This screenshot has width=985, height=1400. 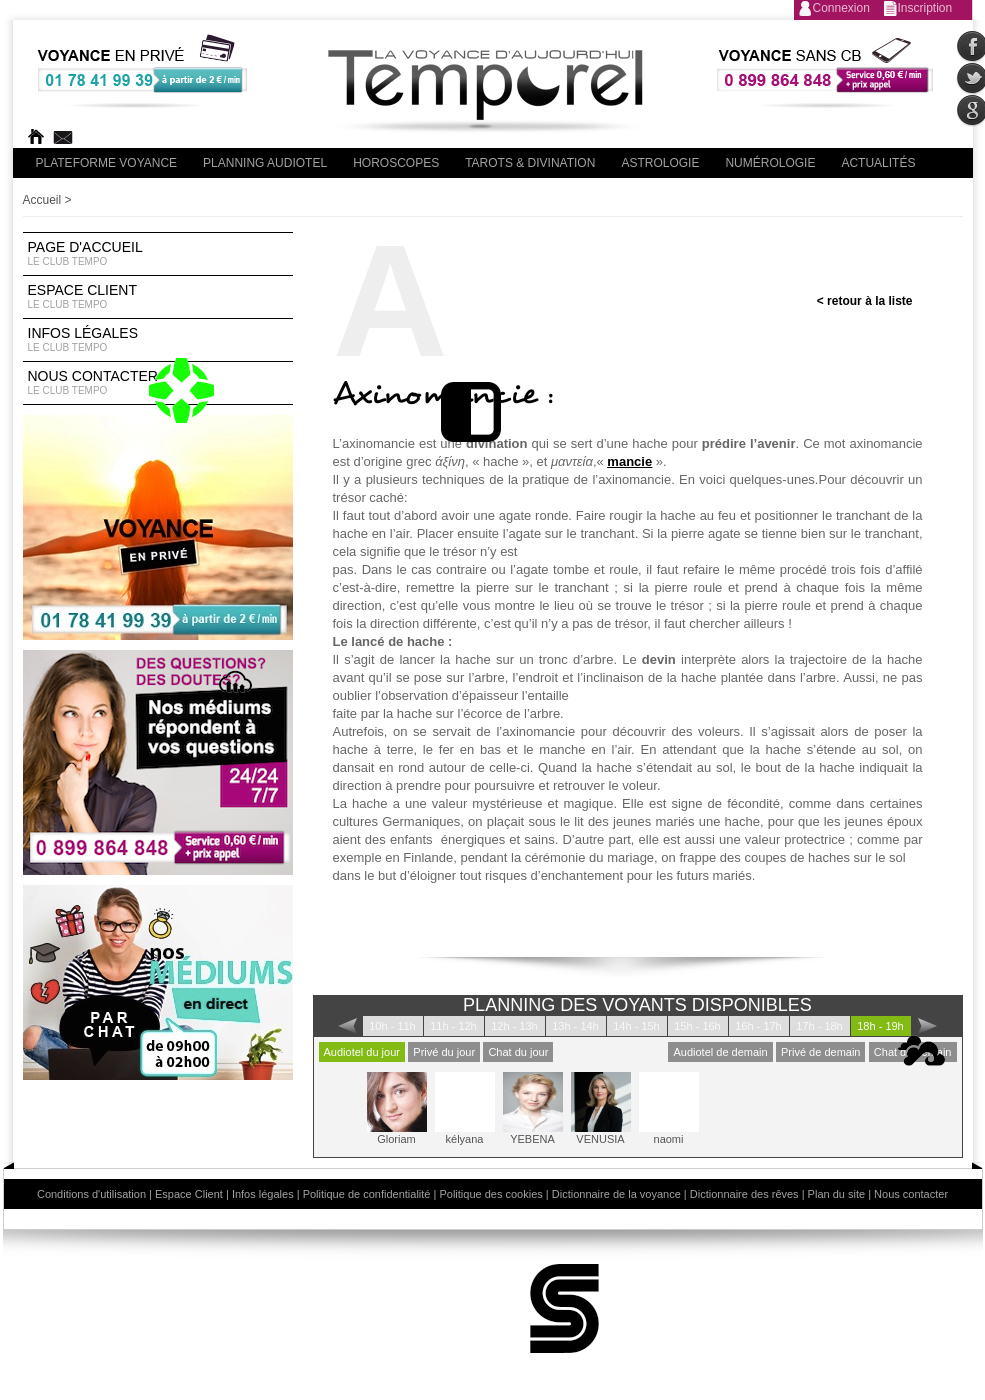 I want to click on cloudinary logo - cloud-based media management platform, so click(x=235, y=681).